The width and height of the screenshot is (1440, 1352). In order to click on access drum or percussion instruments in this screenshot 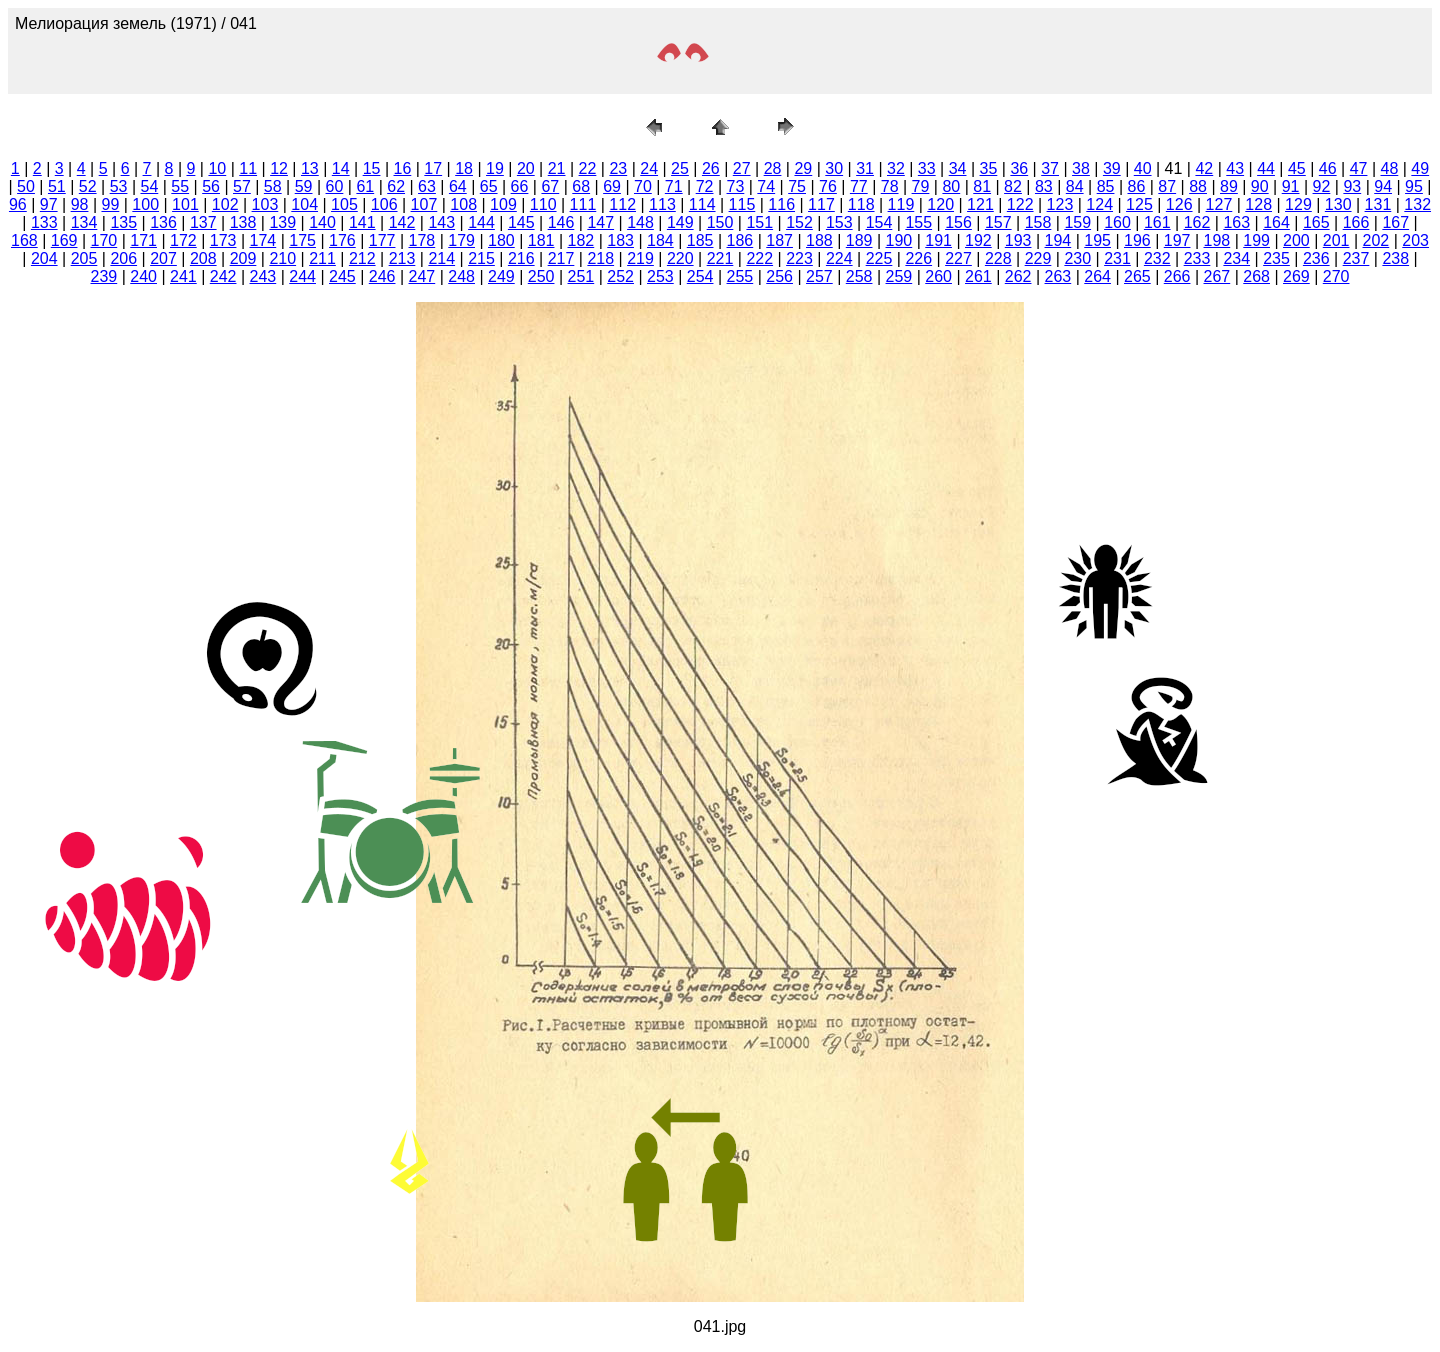, I will do `click(390, 815)`.